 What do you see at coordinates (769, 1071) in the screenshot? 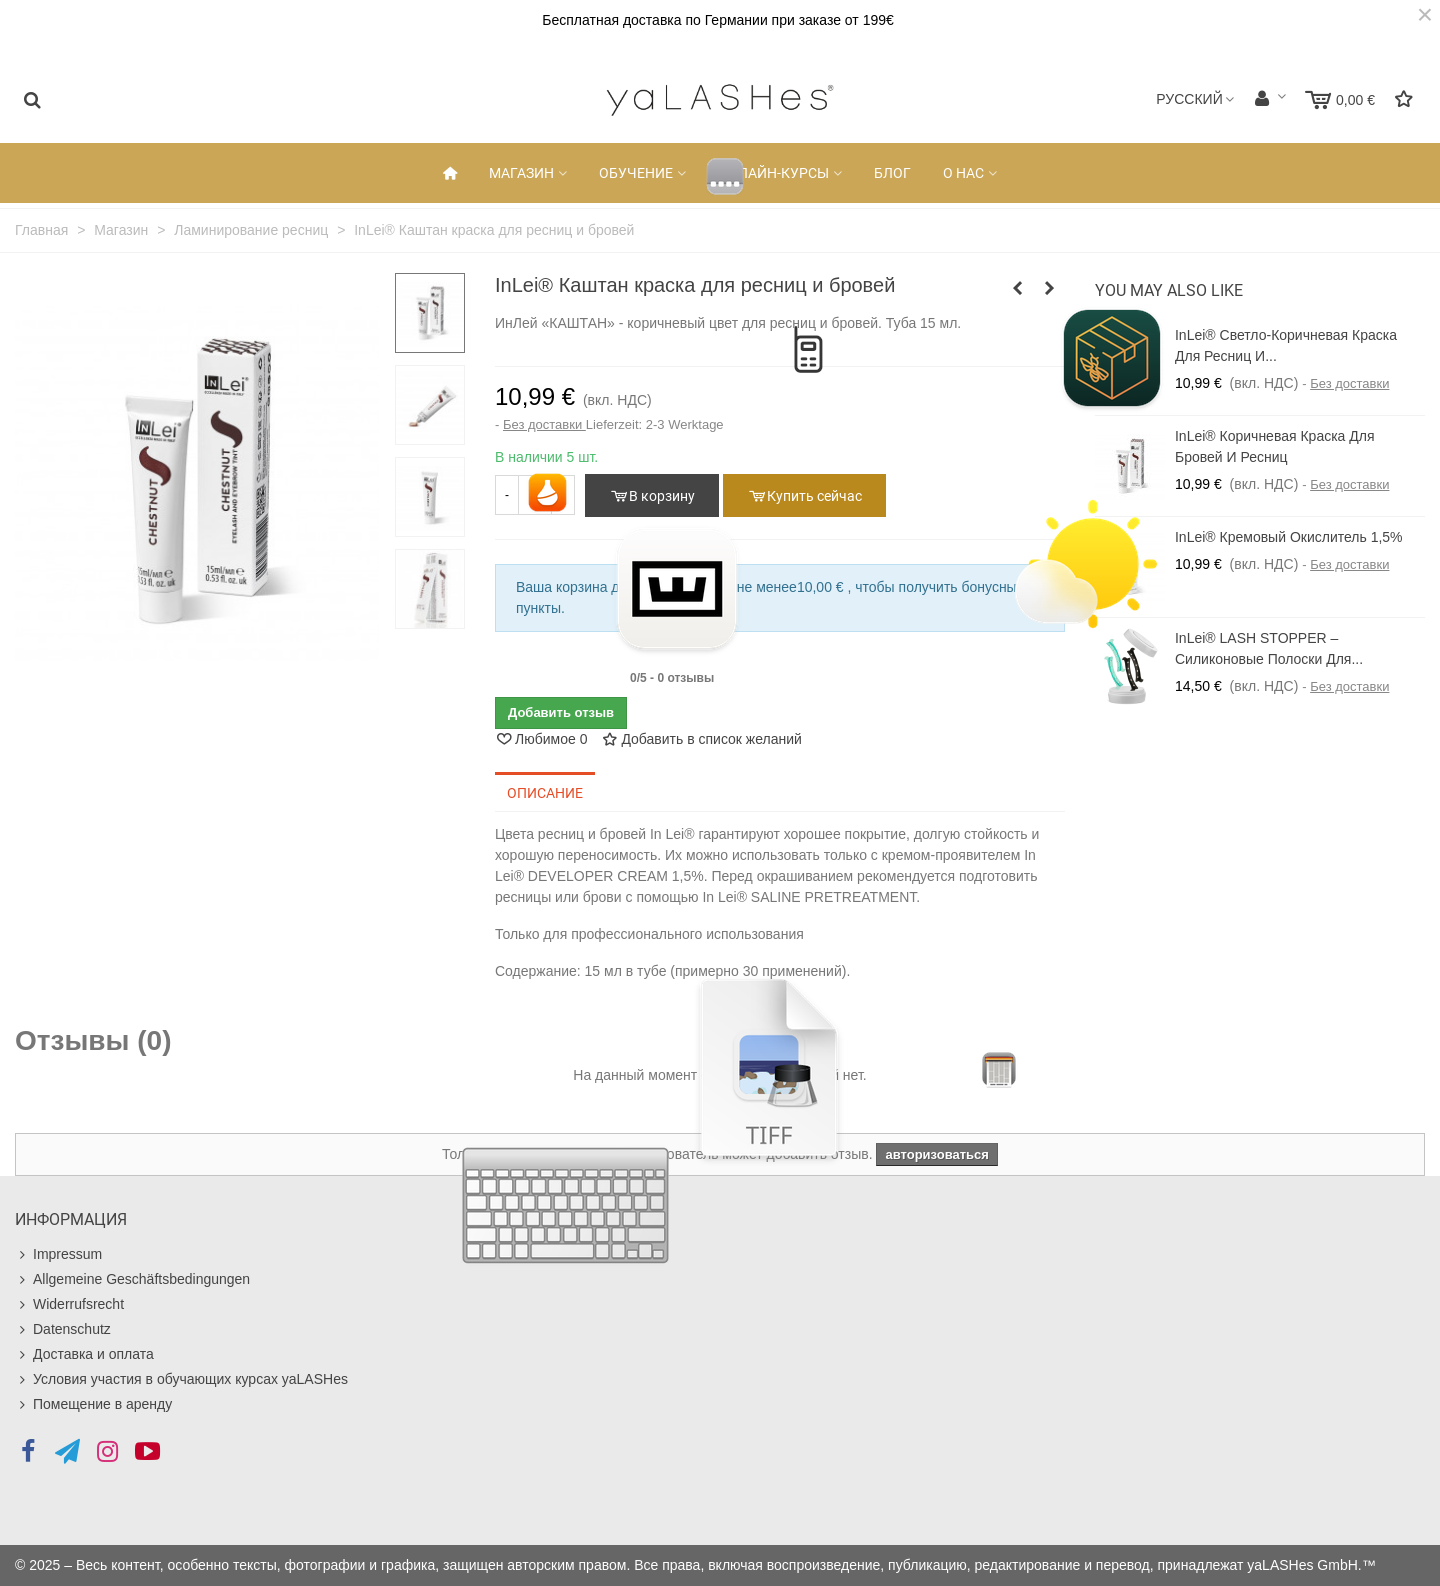
I see `a tiff image file` at bounding box center [769, 1071].